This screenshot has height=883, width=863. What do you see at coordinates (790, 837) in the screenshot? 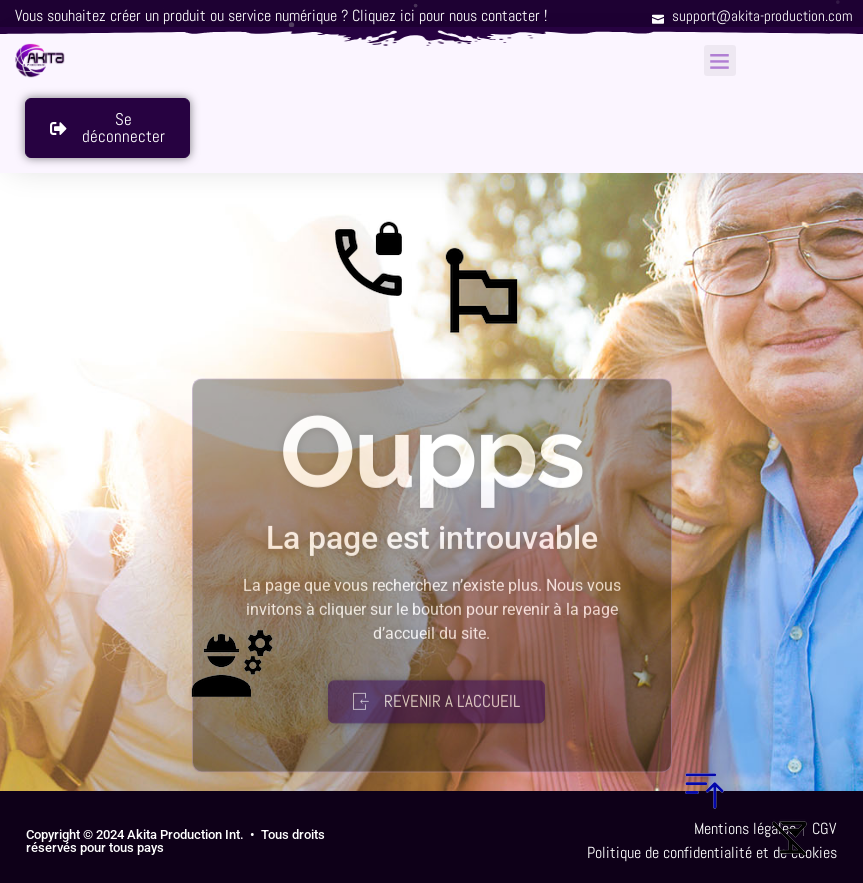
I see `indicates an alcohol-free zone or no drinks allowed` at bounding box center [790, 837].